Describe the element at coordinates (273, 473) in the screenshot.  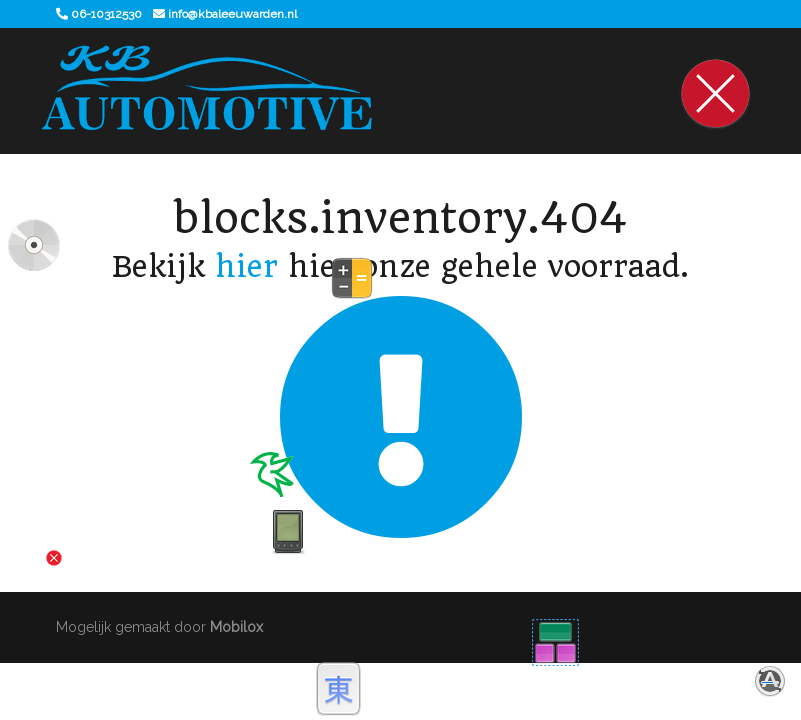
I see `open kate text editor` at that location.